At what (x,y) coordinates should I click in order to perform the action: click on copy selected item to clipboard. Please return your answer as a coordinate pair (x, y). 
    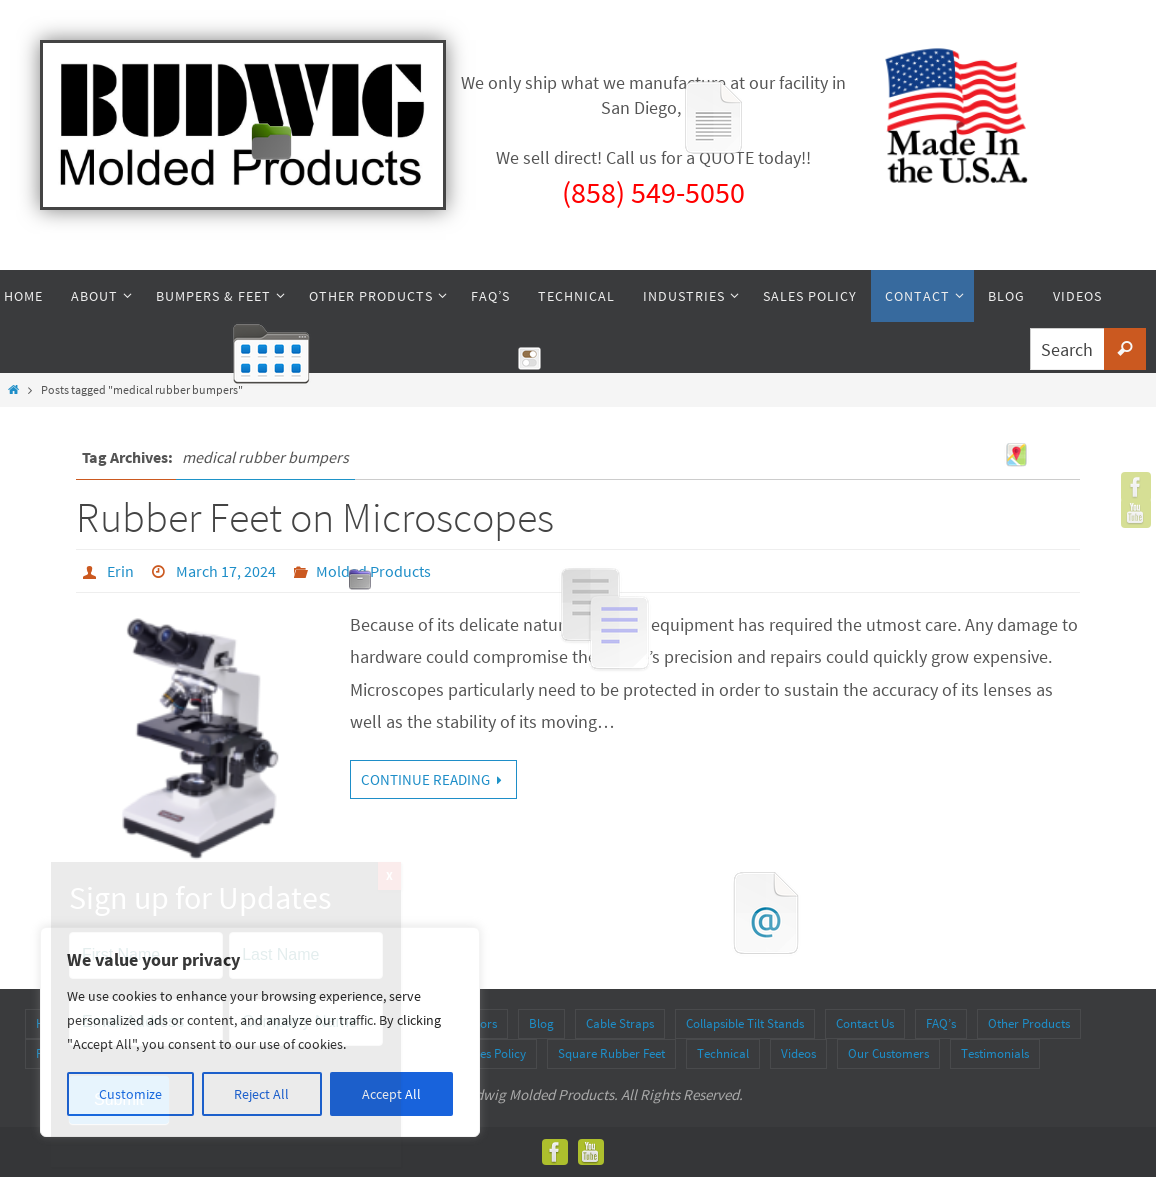
    Looking at the image, I should click on (605, 618).